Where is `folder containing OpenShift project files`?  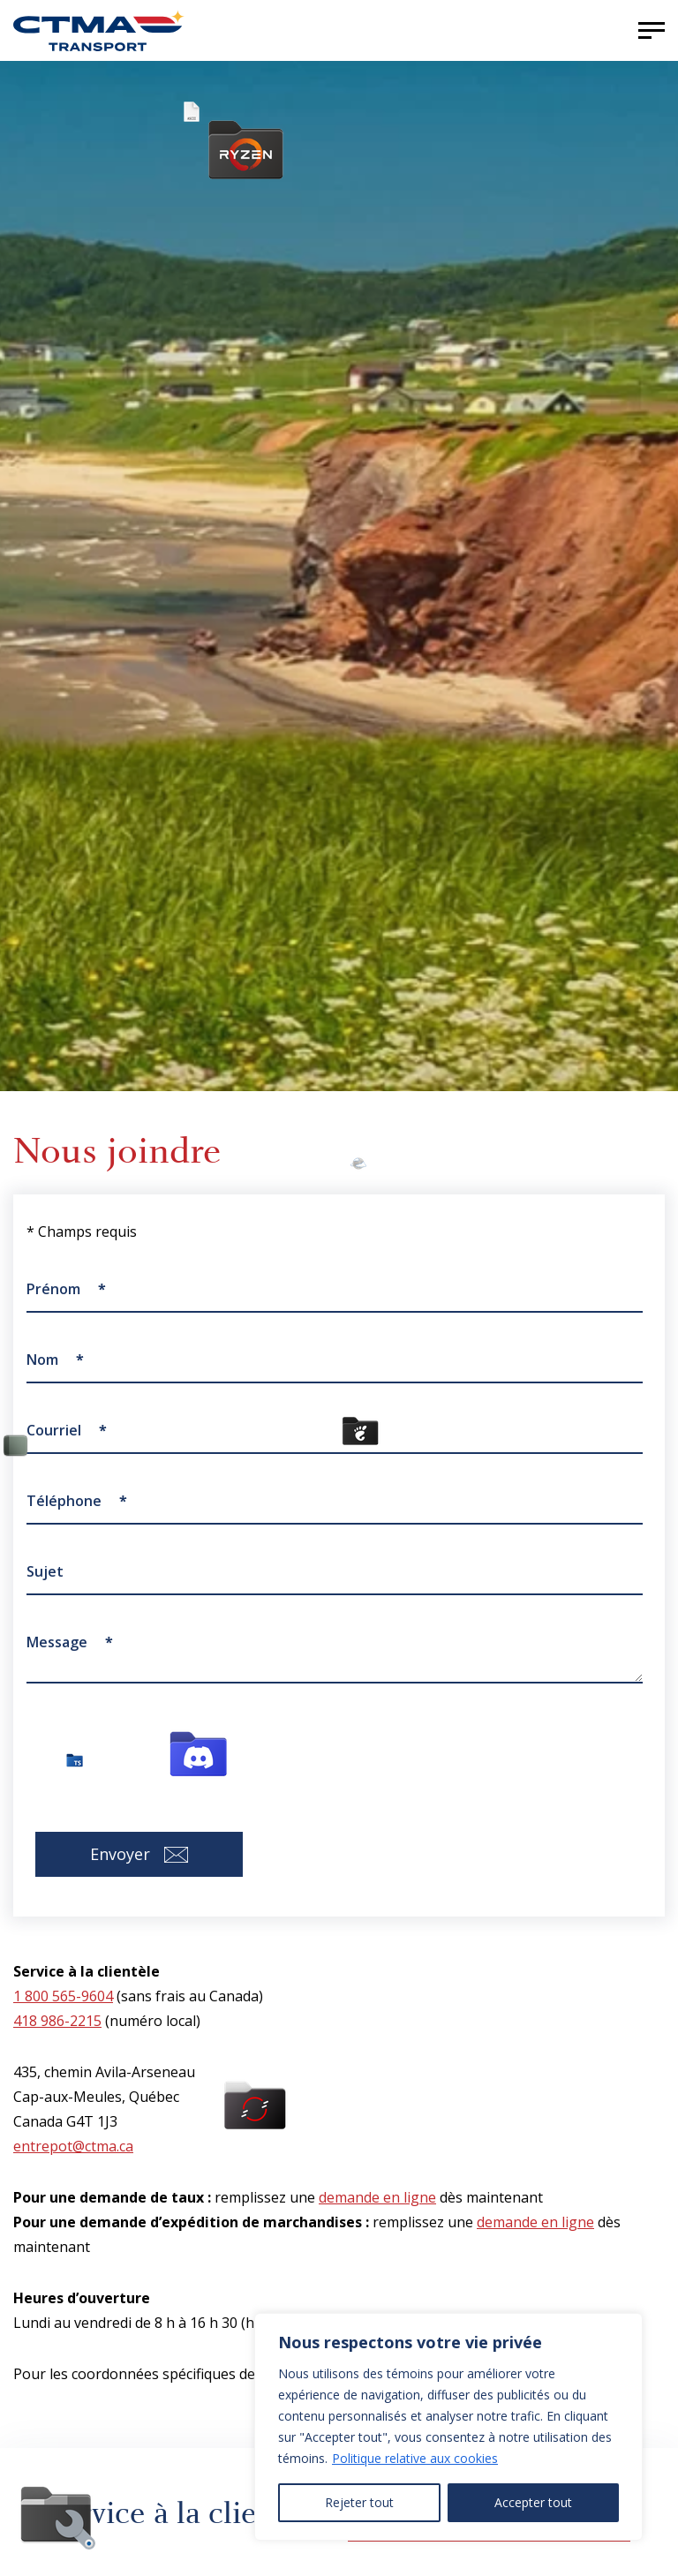 folder containing OpenShift project files is located at coordinates (254, 2106).